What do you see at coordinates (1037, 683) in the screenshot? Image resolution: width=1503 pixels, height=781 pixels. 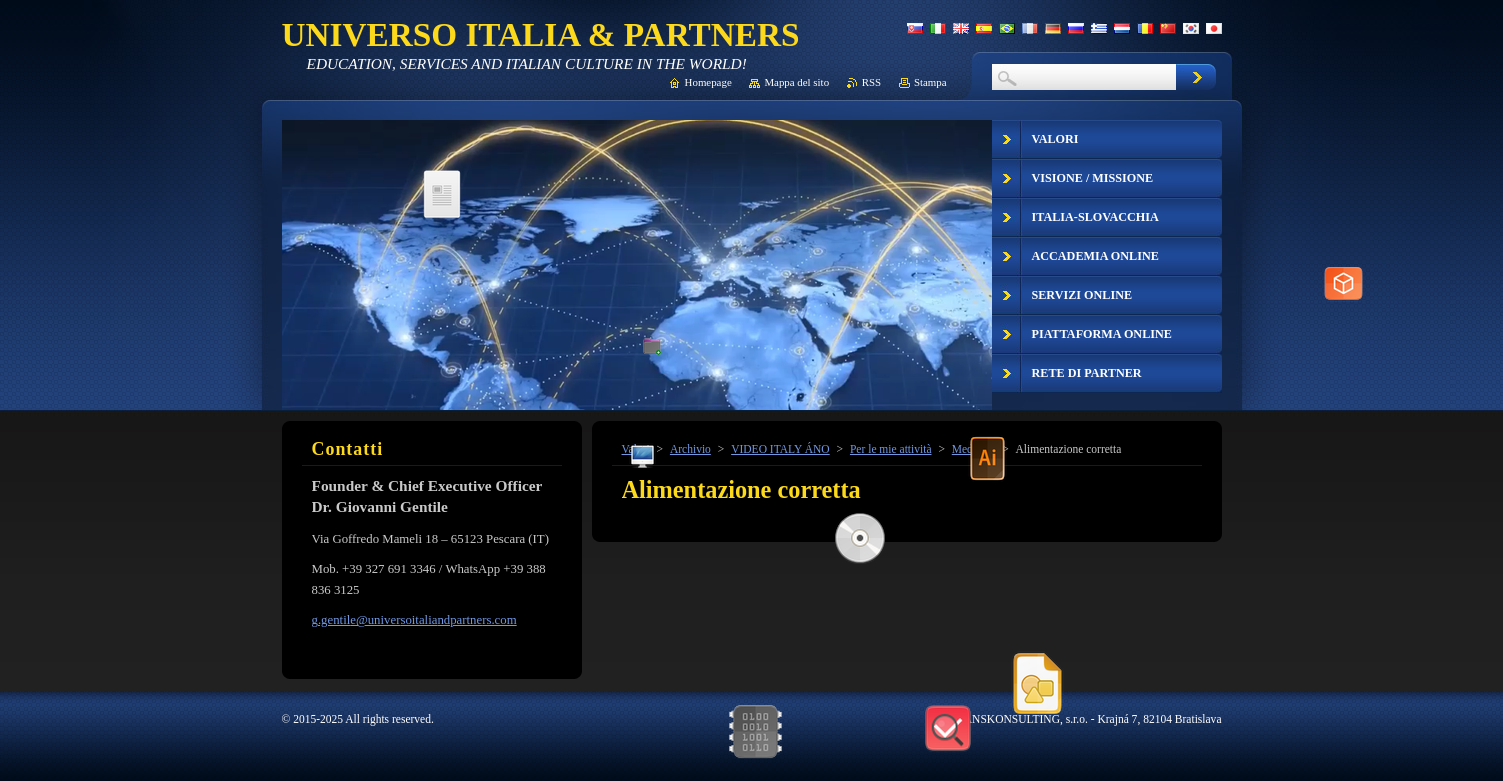 I see `open a vector graphics document` at bounding box center [1037, 683].